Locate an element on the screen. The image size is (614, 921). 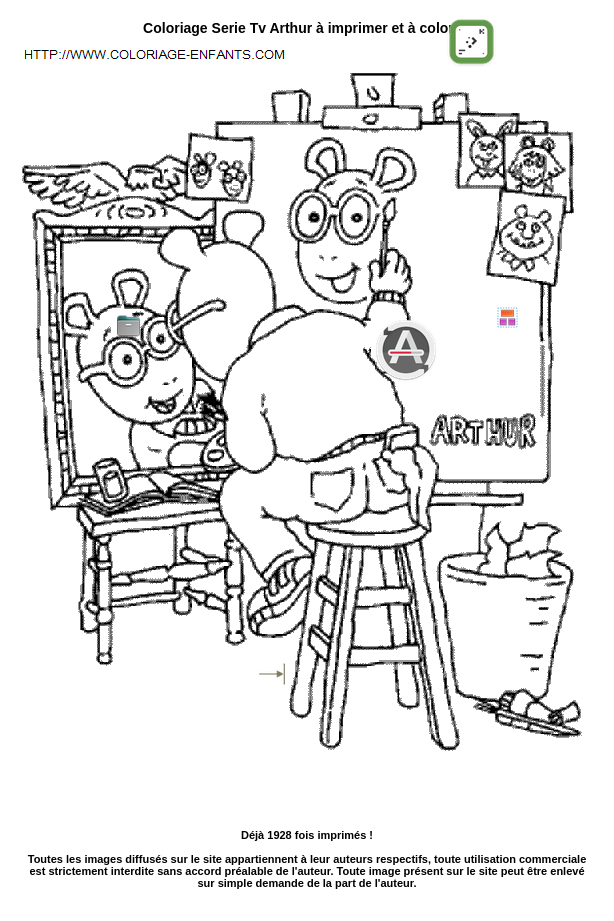
check for available software updates is located at coordinates (406, 350).